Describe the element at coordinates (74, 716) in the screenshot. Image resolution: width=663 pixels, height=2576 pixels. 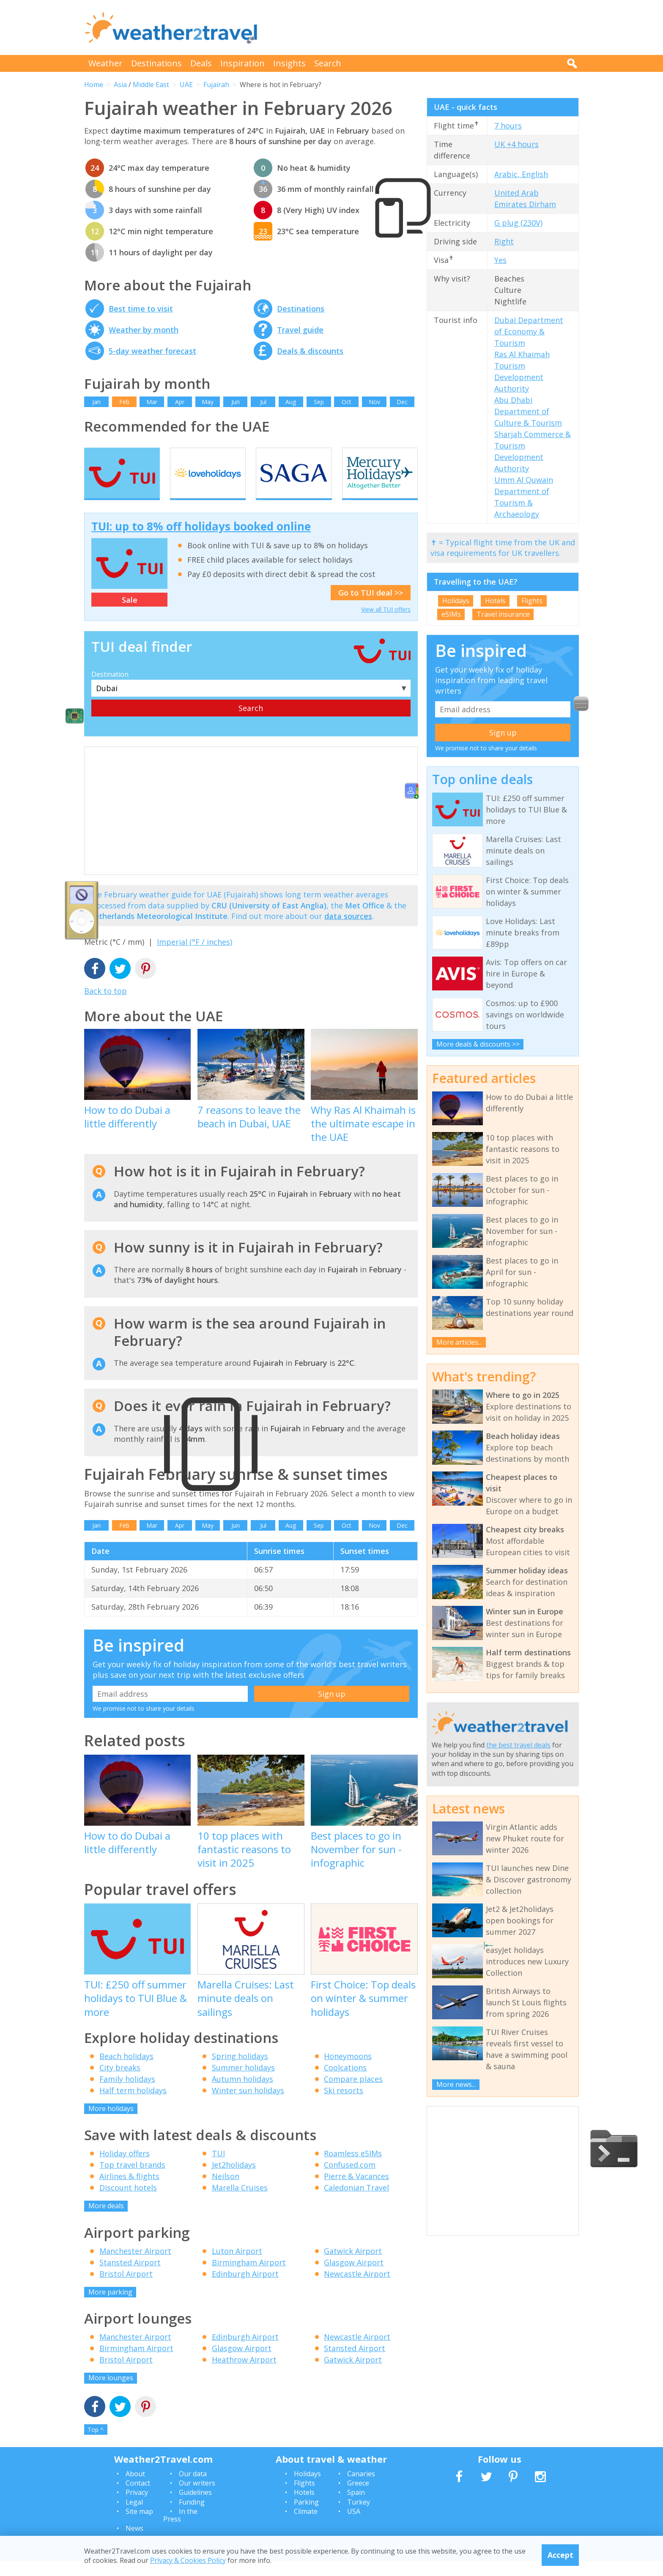
I see `open jockey hardware monitoring app` at that location.